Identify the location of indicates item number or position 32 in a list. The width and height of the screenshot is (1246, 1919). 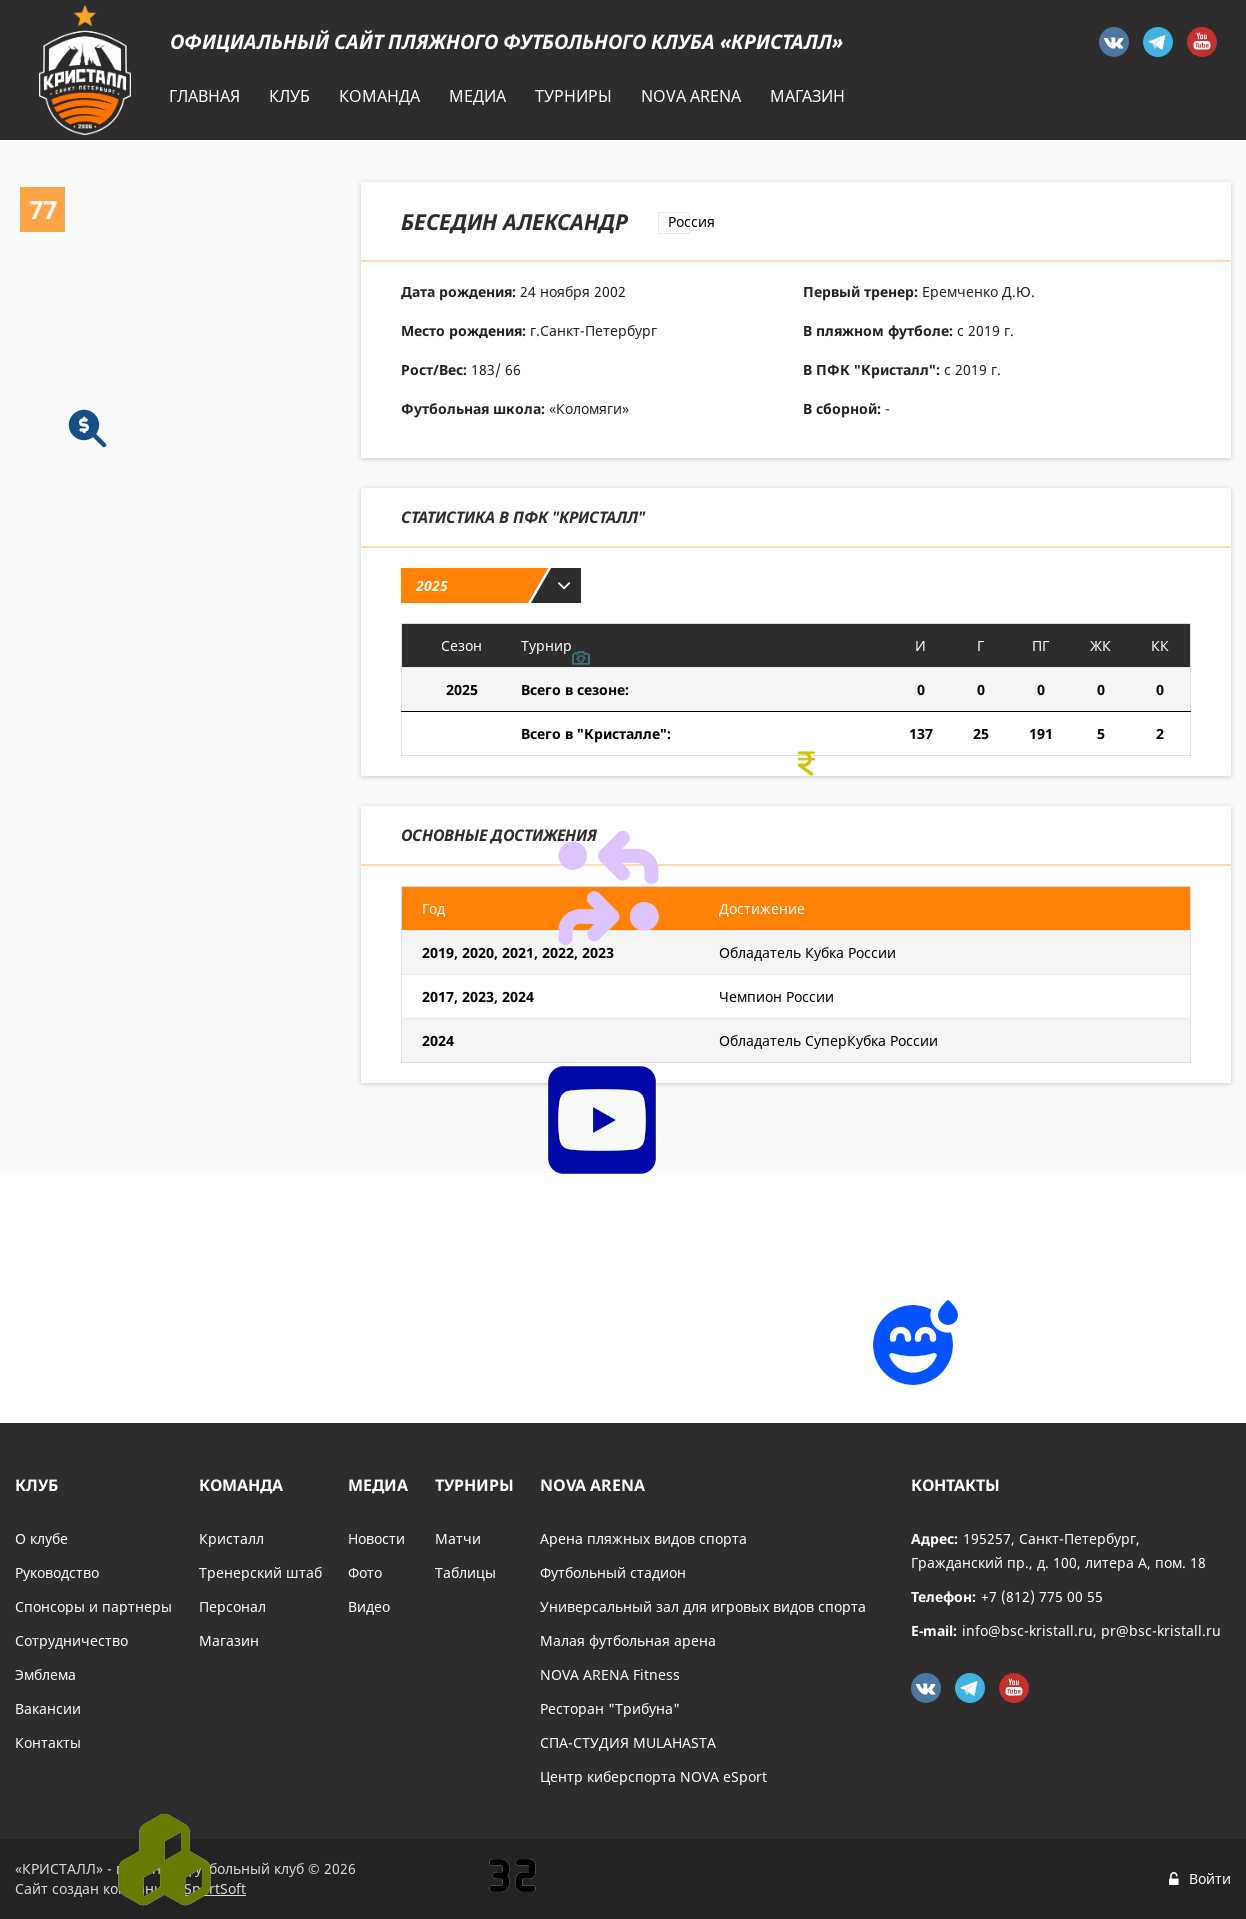
(512, 1875).